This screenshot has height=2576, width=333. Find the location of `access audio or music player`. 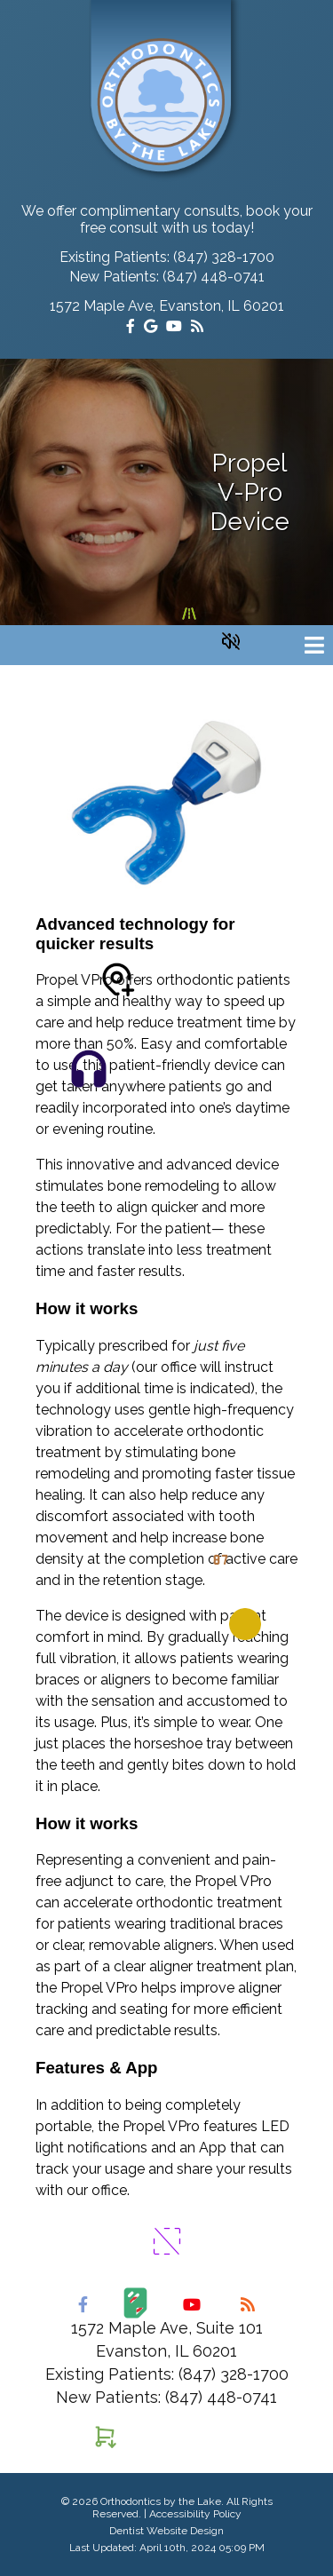

access audio or music player is located at coordinates (89, 1070).